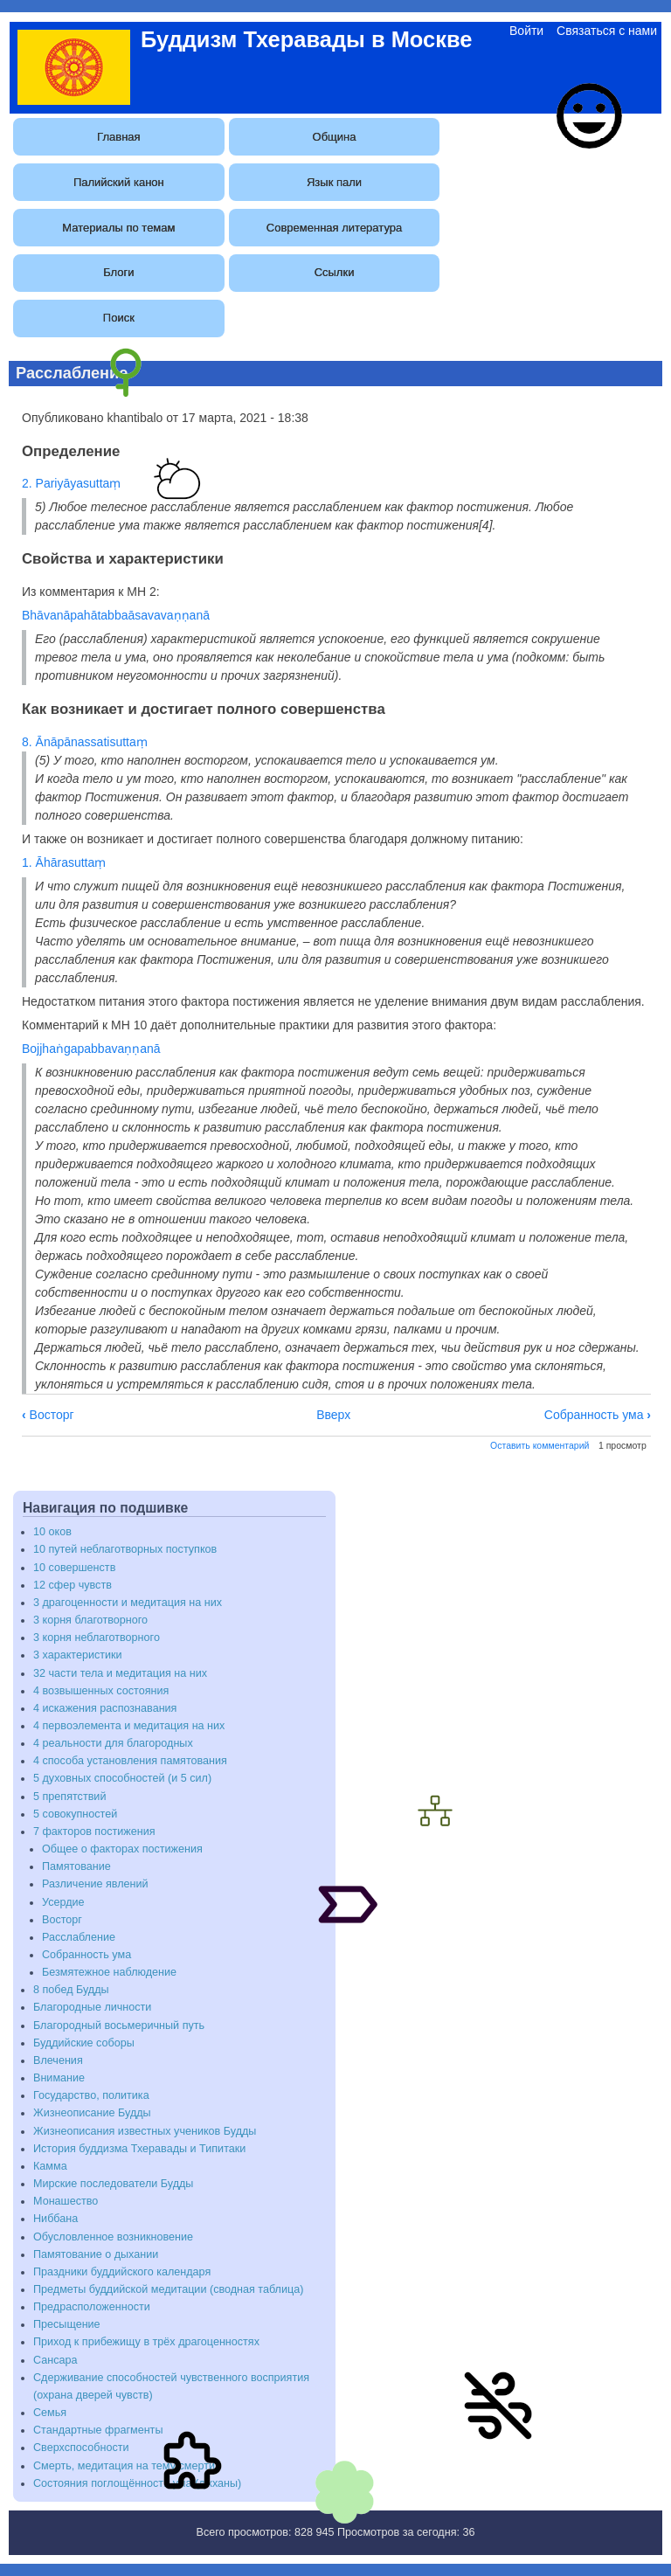  I want to click on view current weather conditions, so click(176, 479).